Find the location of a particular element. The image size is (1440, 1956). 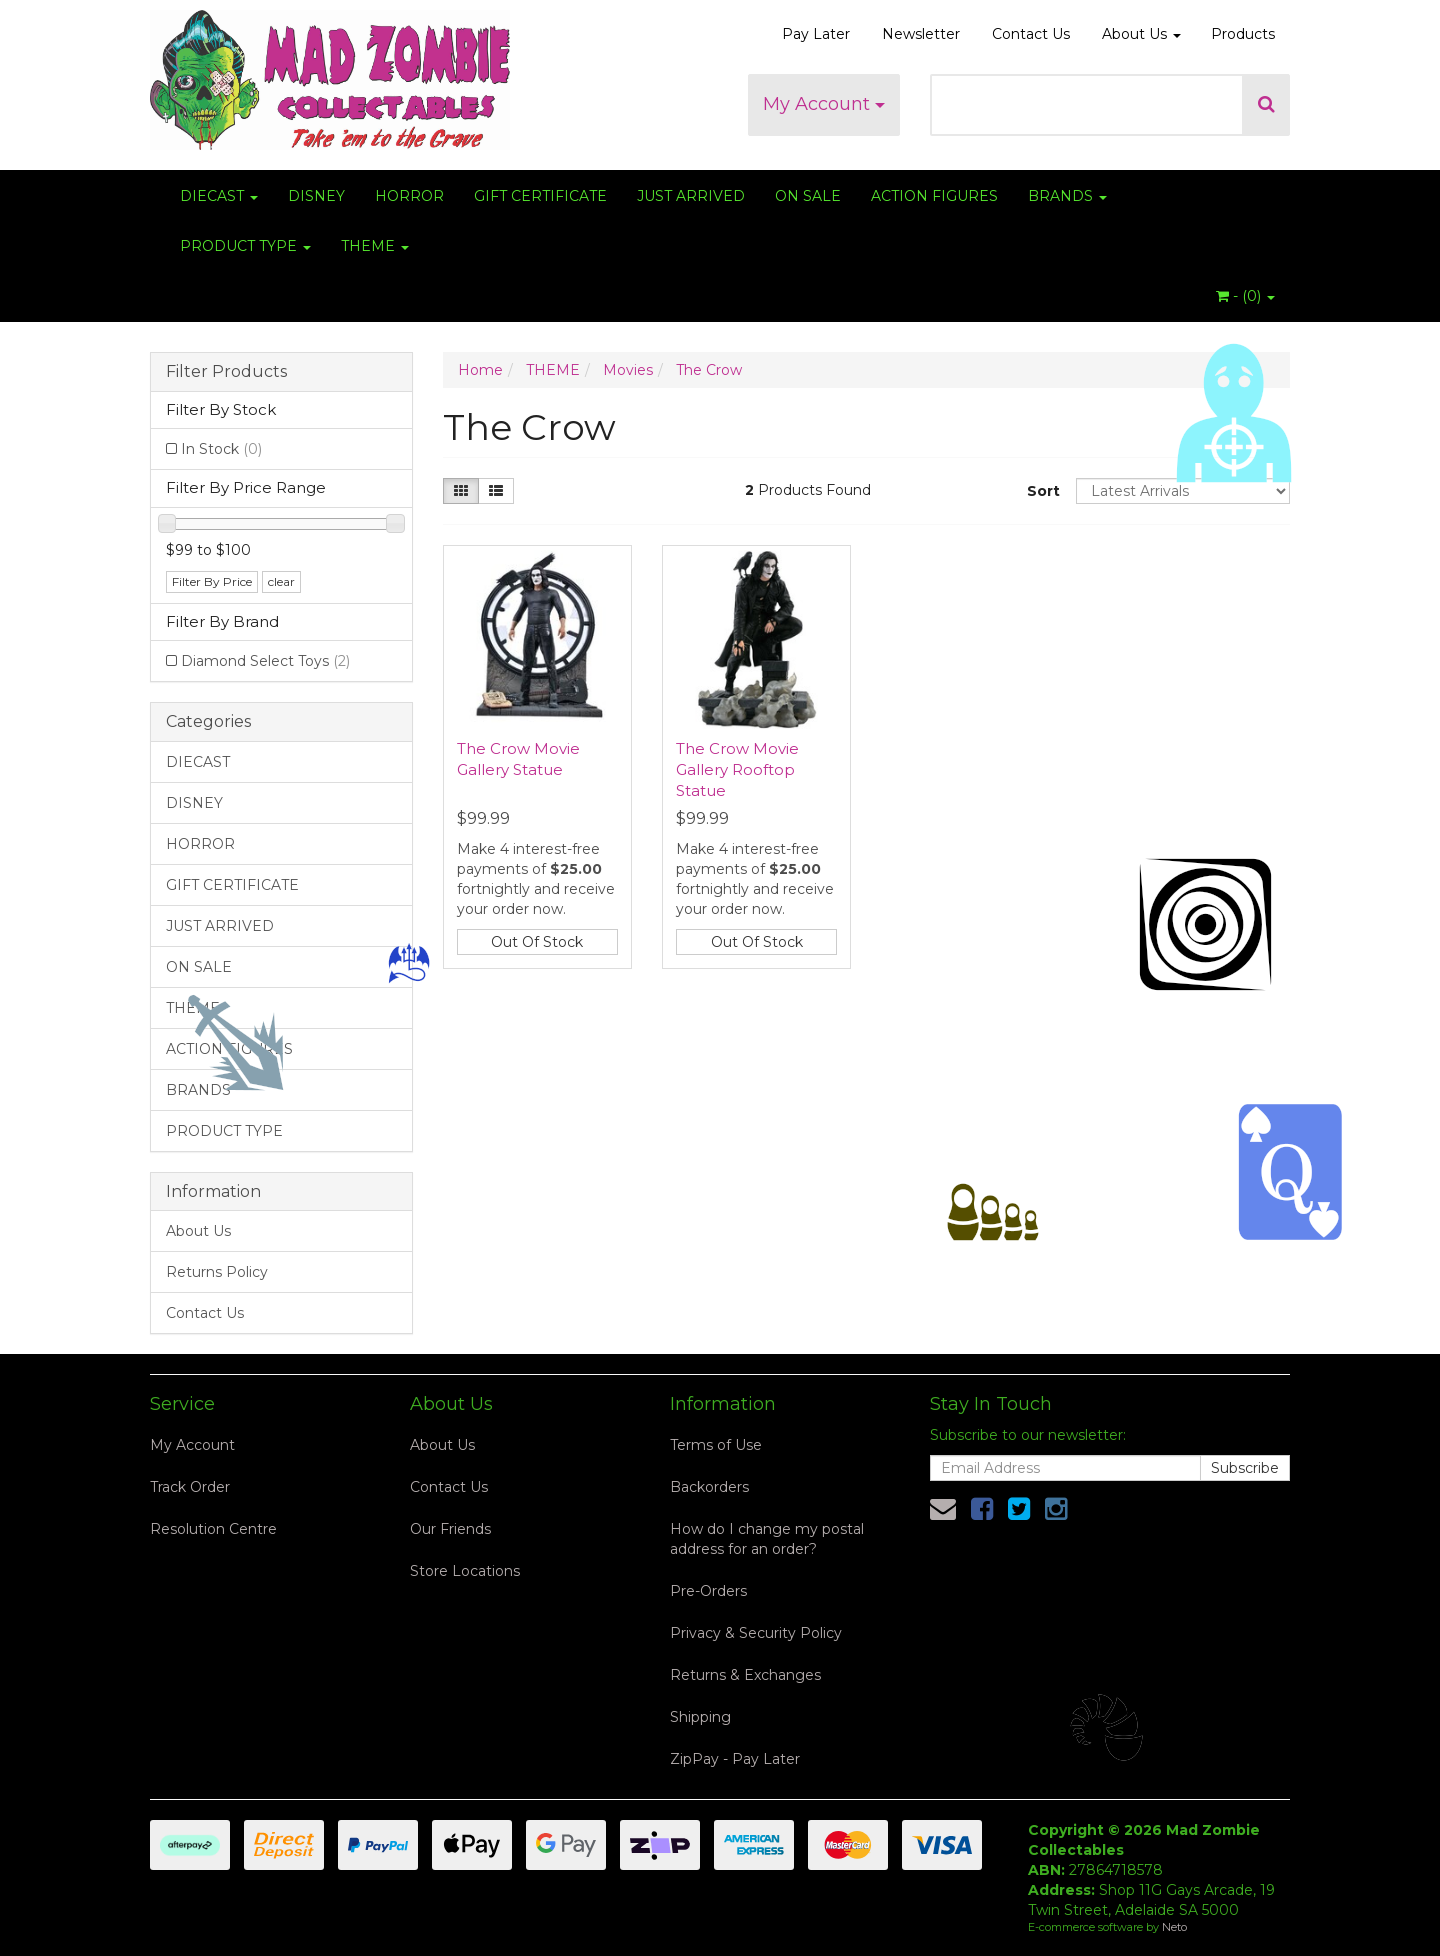

abstract decorative element or game asset is located at coordinates (1205, 924).